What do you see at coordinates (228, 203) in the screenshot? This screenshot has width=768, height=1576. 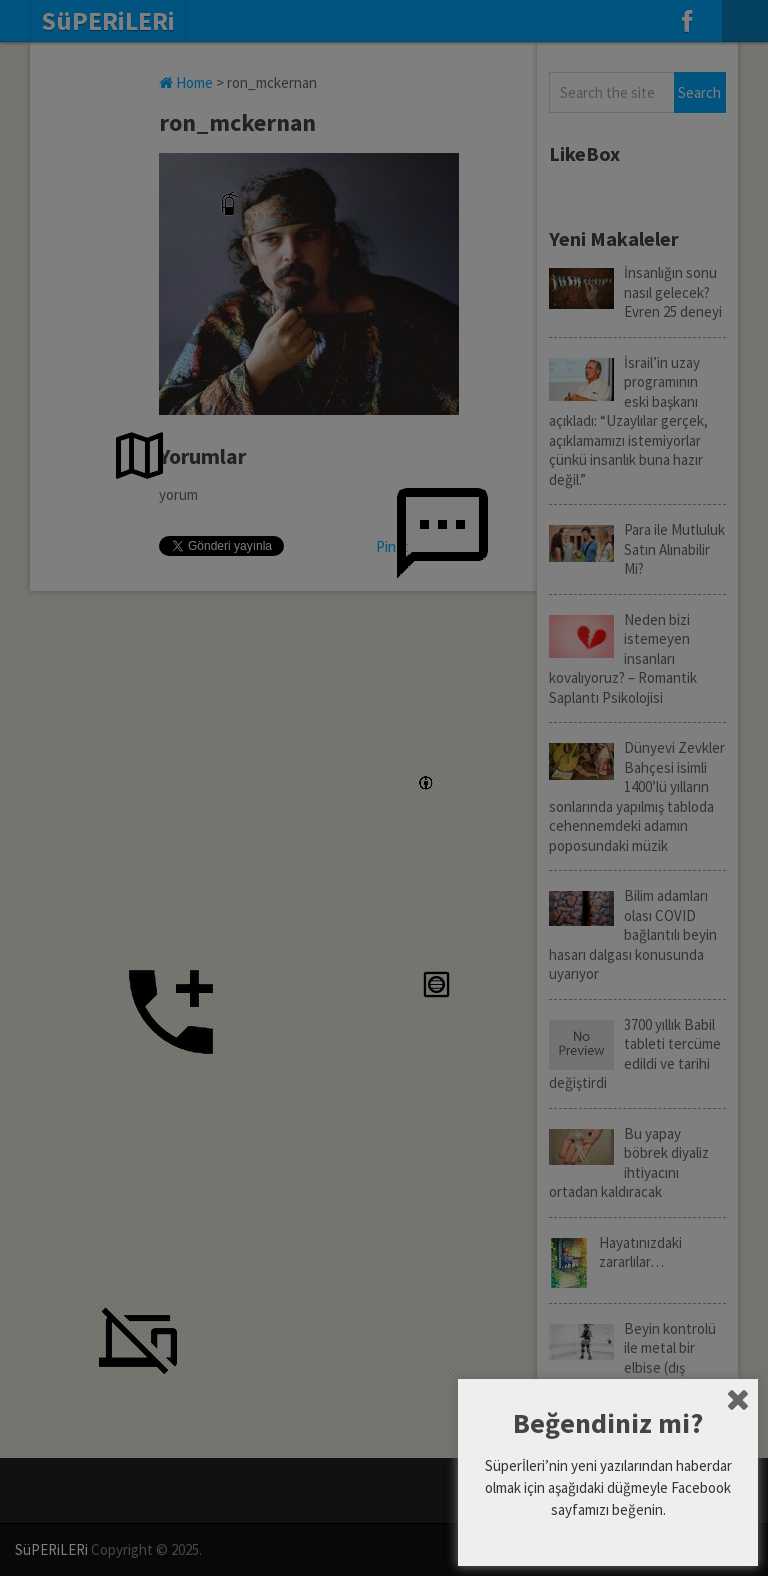 I see `fire safety equipment indicator` at bounding box center [228, 203].